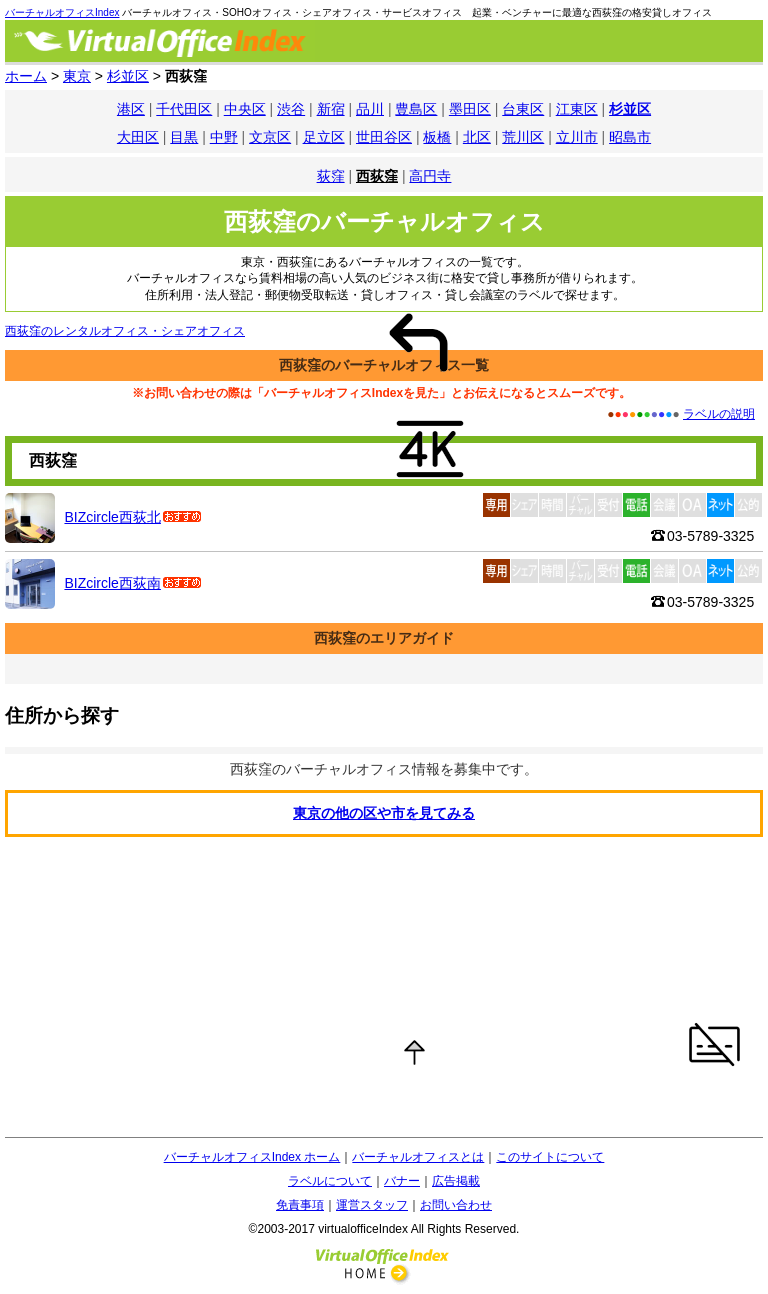 The image size is (768, 1294). I want to click on scroll to top of page, so click(414, 1052).